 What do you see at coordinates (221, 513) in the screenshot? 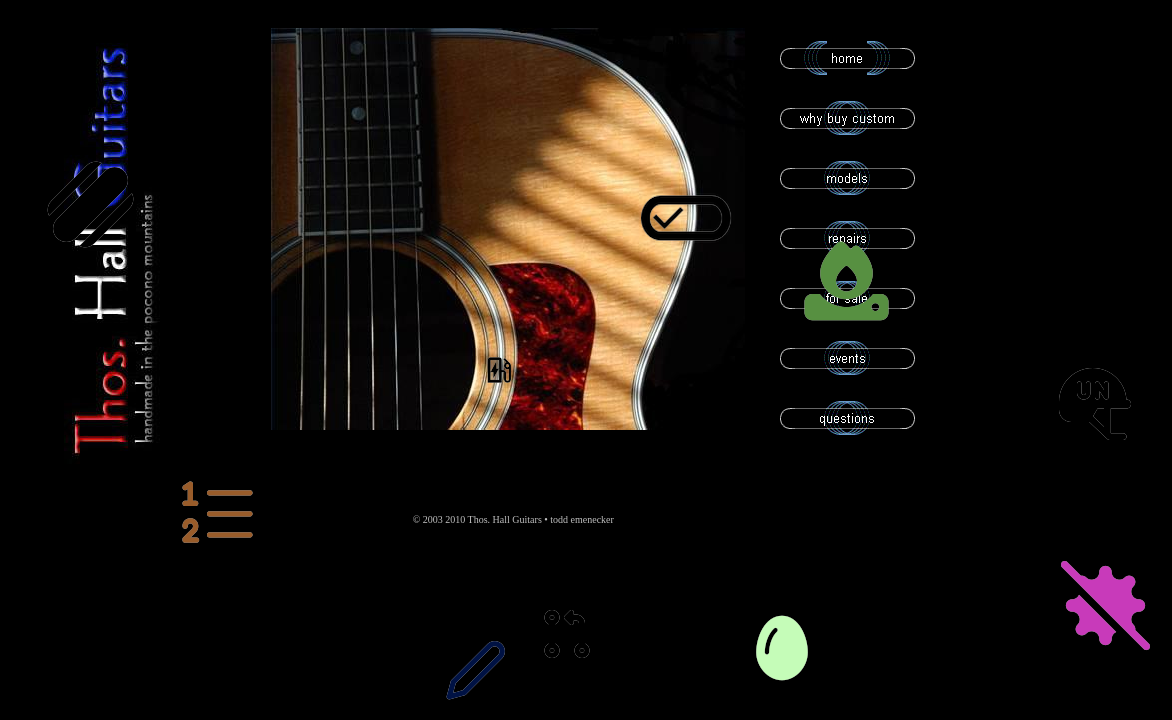
I see `create a numbered list` at bounding box center [221, 513].